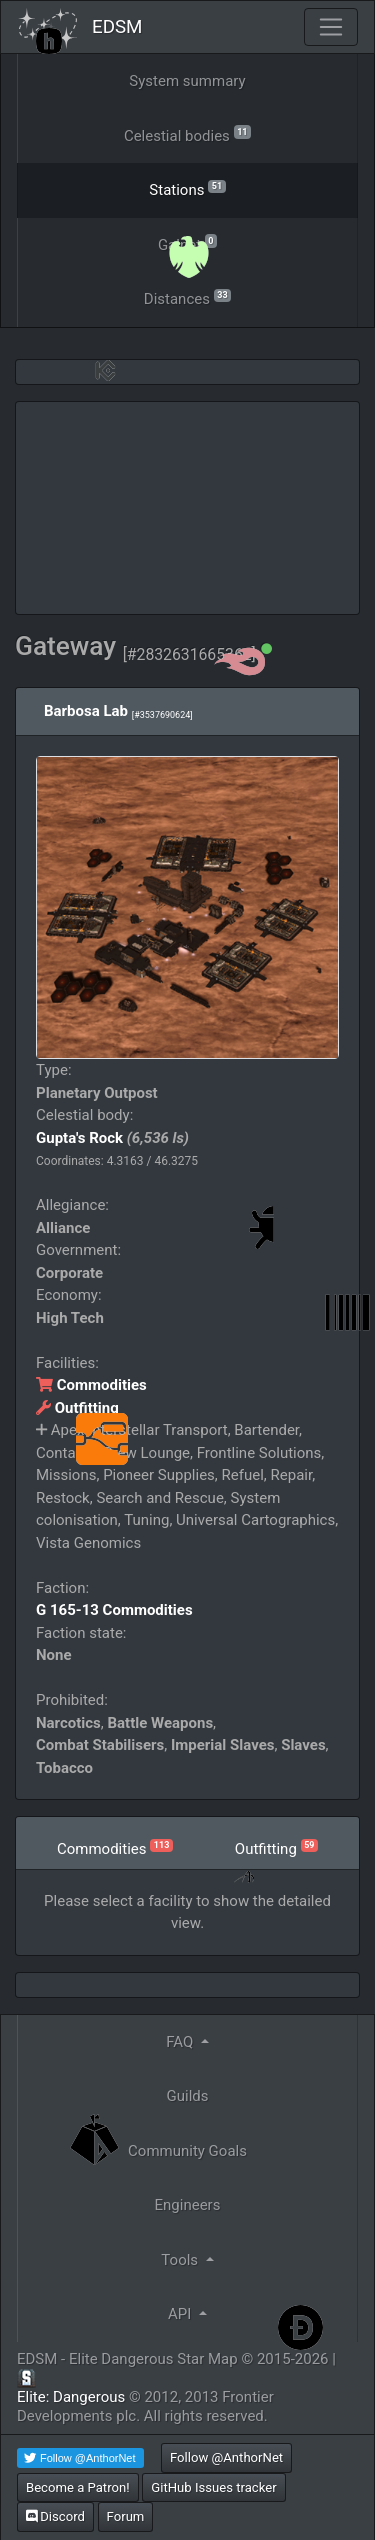 The width and height of the screenshot is (375, 2540). Describe the element at coordinates (189, 257) in the screenshot. I see `open the Barclays banking app` at that location.